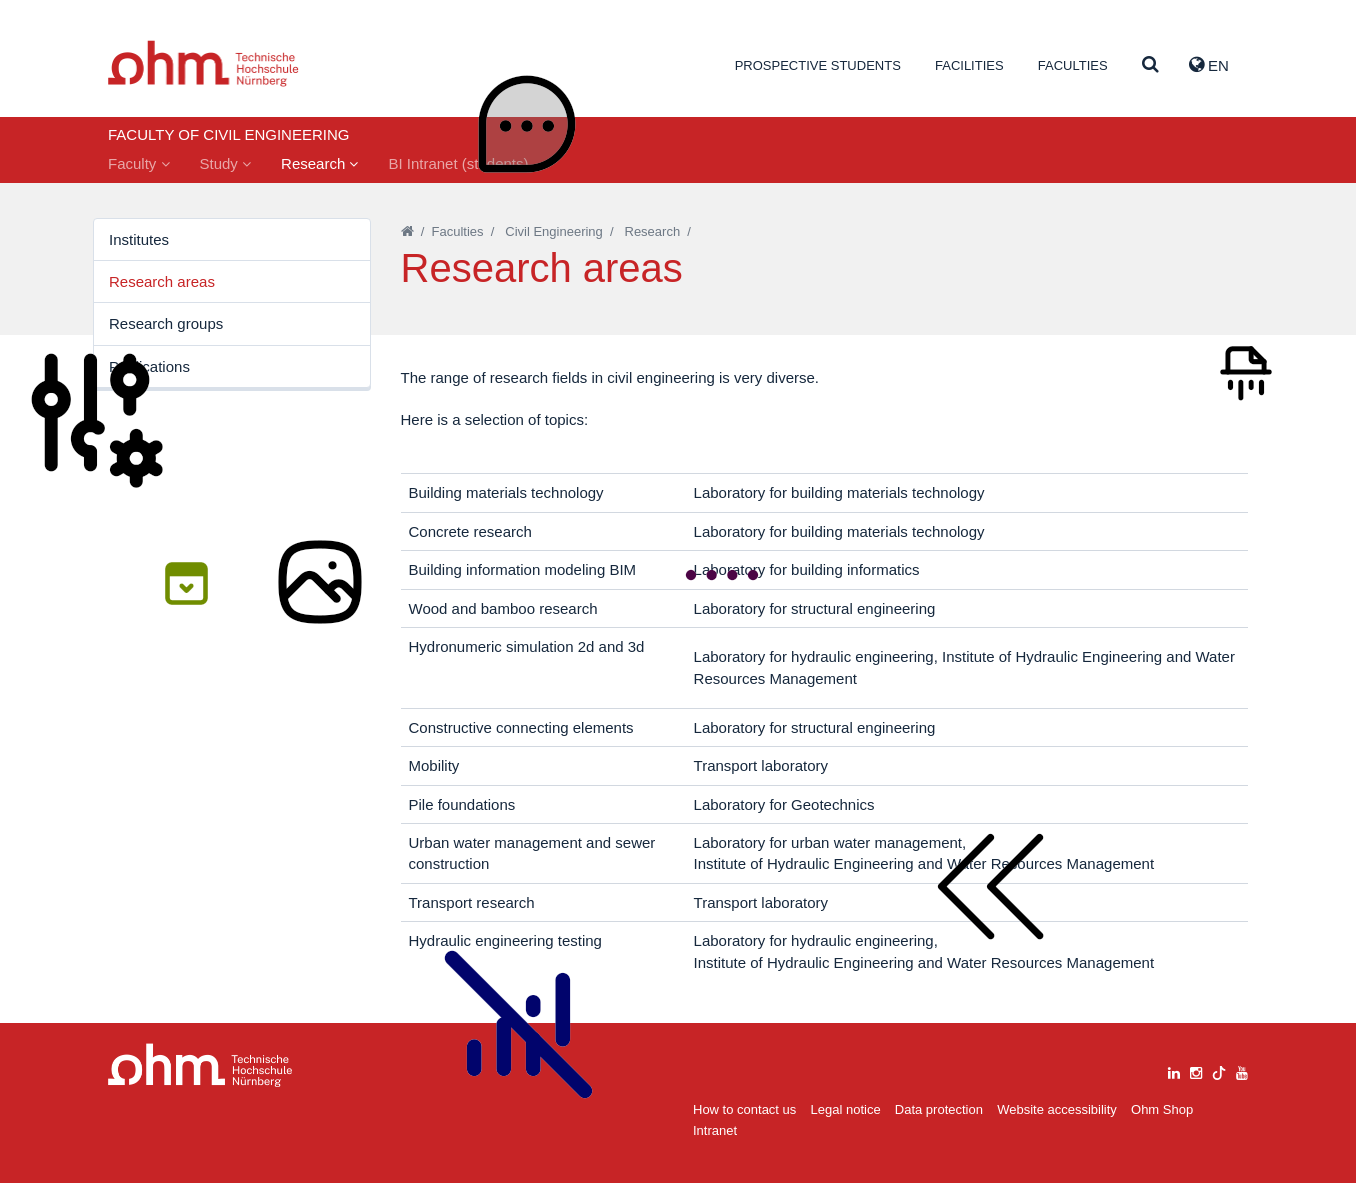 The width and height of the screenshot is (1356, 1183). I want to click on go back to the beginning, so click(995, 886).